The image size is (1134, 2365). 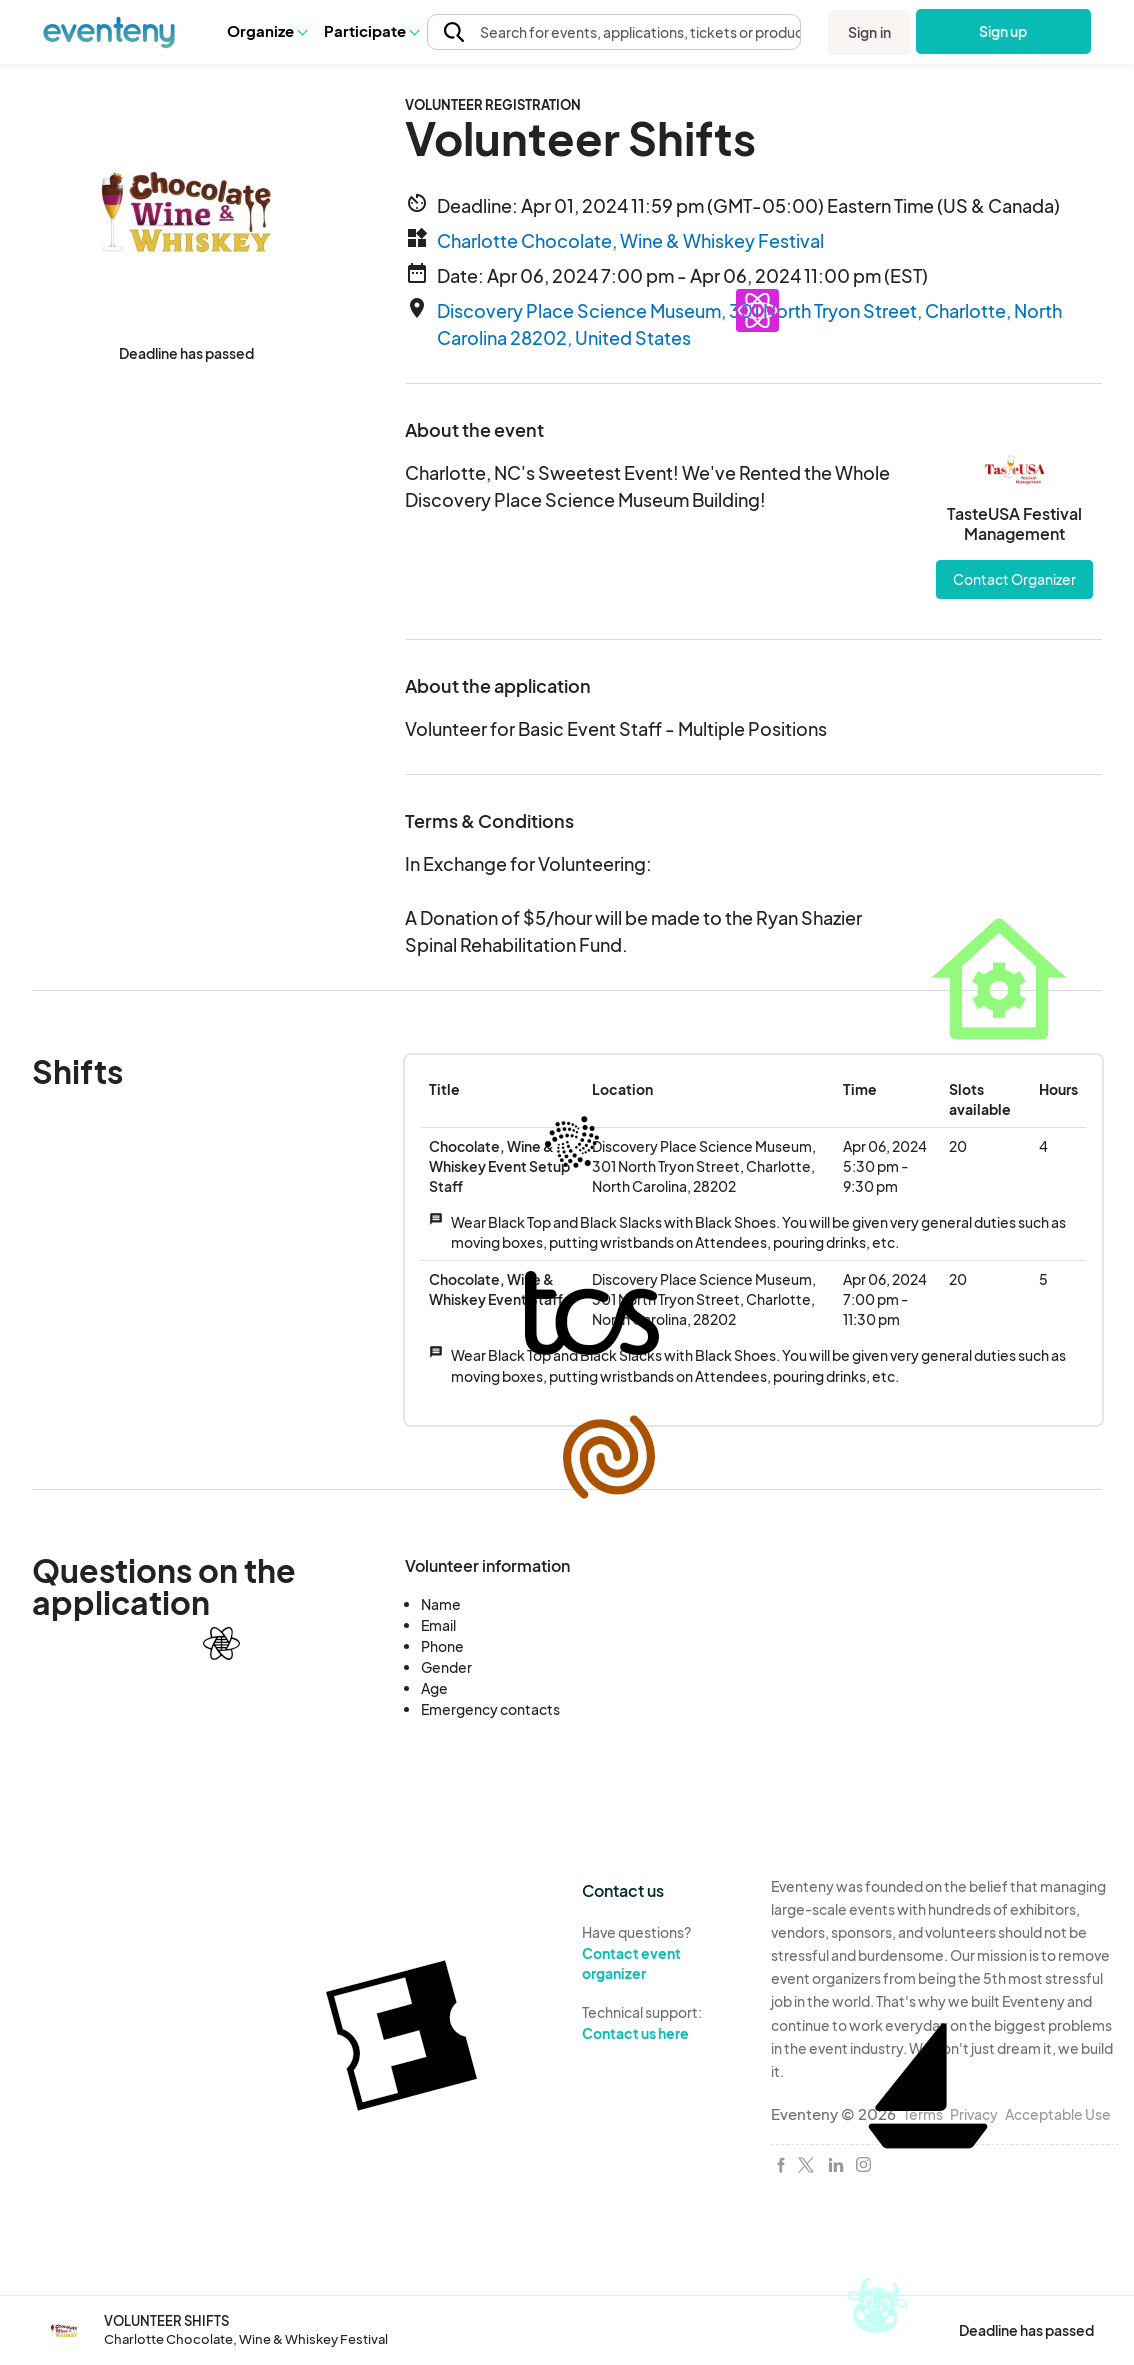 What do you see at coordinates (401, 2035) in the screenshot?
I see `open the Fandango app for movie tickets` at bounding box center [401, 2035].